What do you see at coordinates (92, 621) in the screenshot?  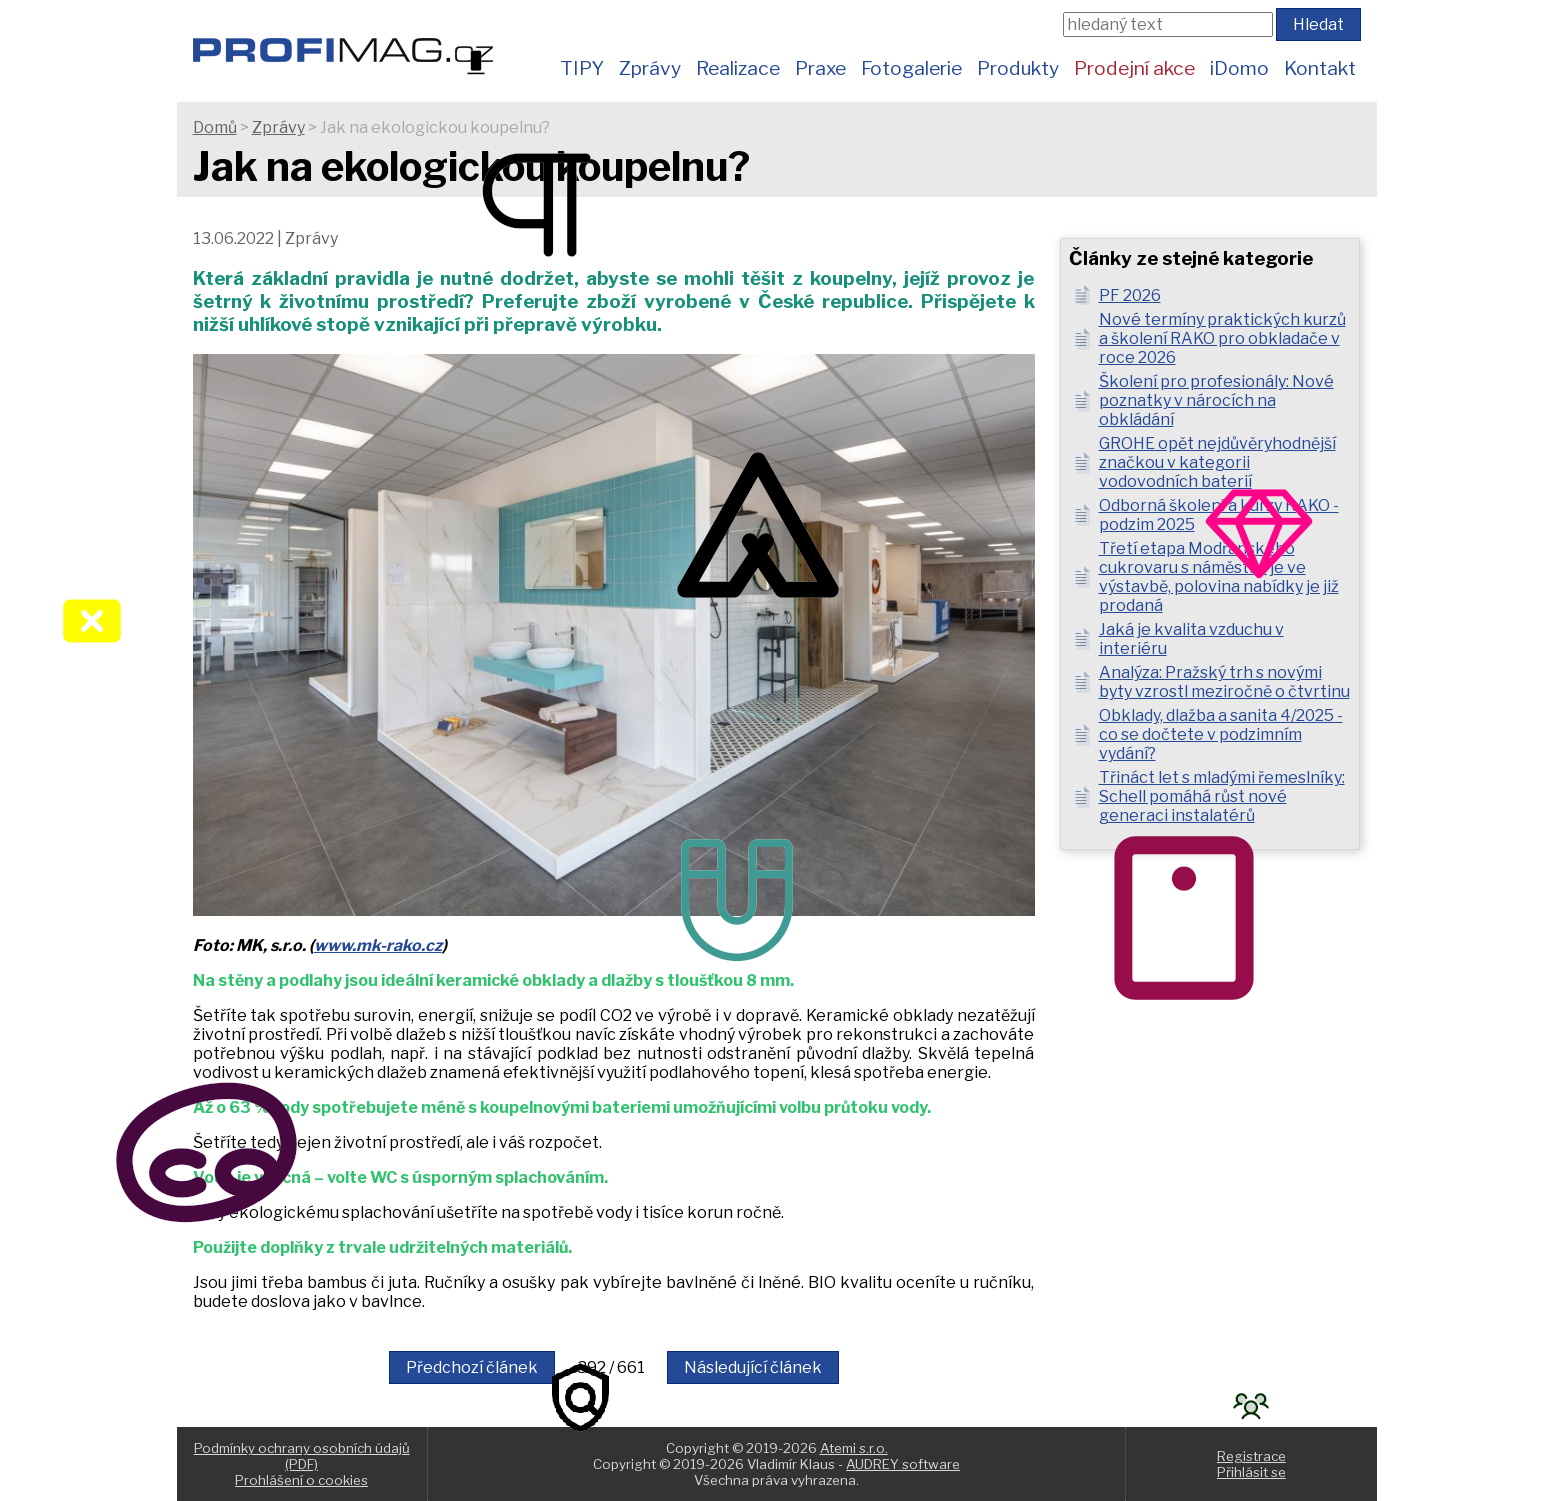 I see `close the current window` at bounding box center [92, 621].